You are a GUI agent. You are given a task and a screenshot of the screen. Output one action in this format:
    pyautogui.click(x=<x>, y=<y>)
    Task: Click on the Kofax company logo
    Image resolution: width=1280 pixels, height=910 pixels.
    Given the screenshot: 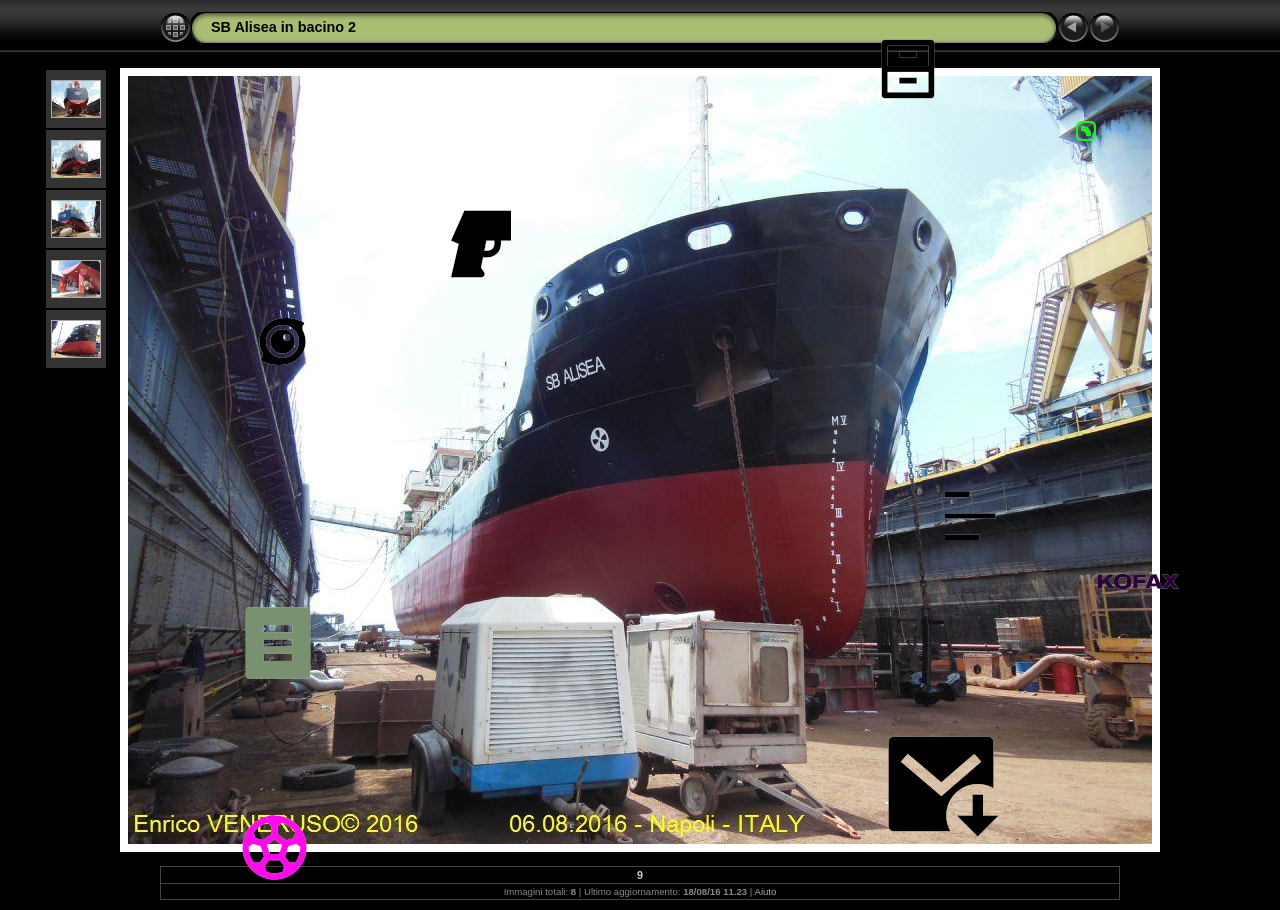 What is the action you would take?
    pyautogui.click(x=1138, y=581)
    